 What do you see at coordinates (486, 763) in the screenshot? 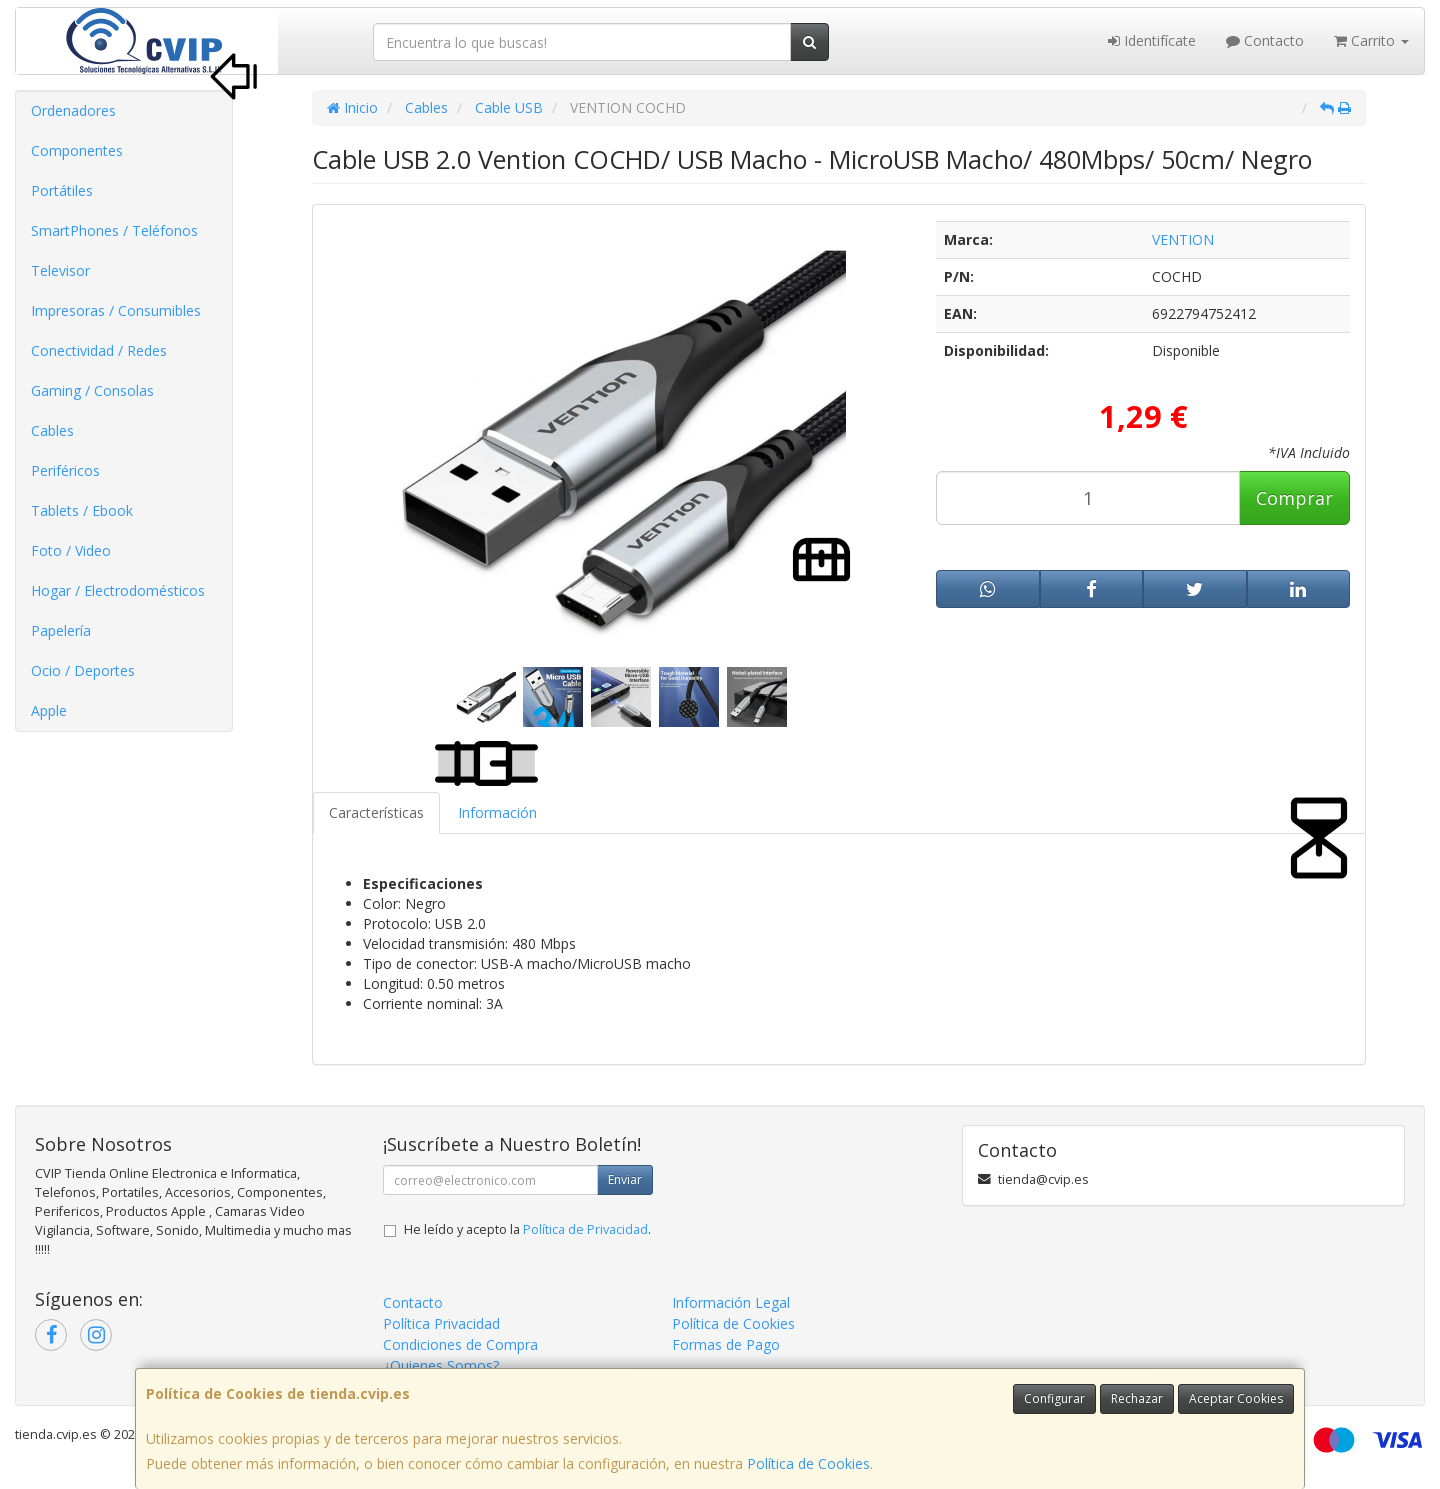
I see `access clothing or accessory settings` at bounding box center [486, 763].